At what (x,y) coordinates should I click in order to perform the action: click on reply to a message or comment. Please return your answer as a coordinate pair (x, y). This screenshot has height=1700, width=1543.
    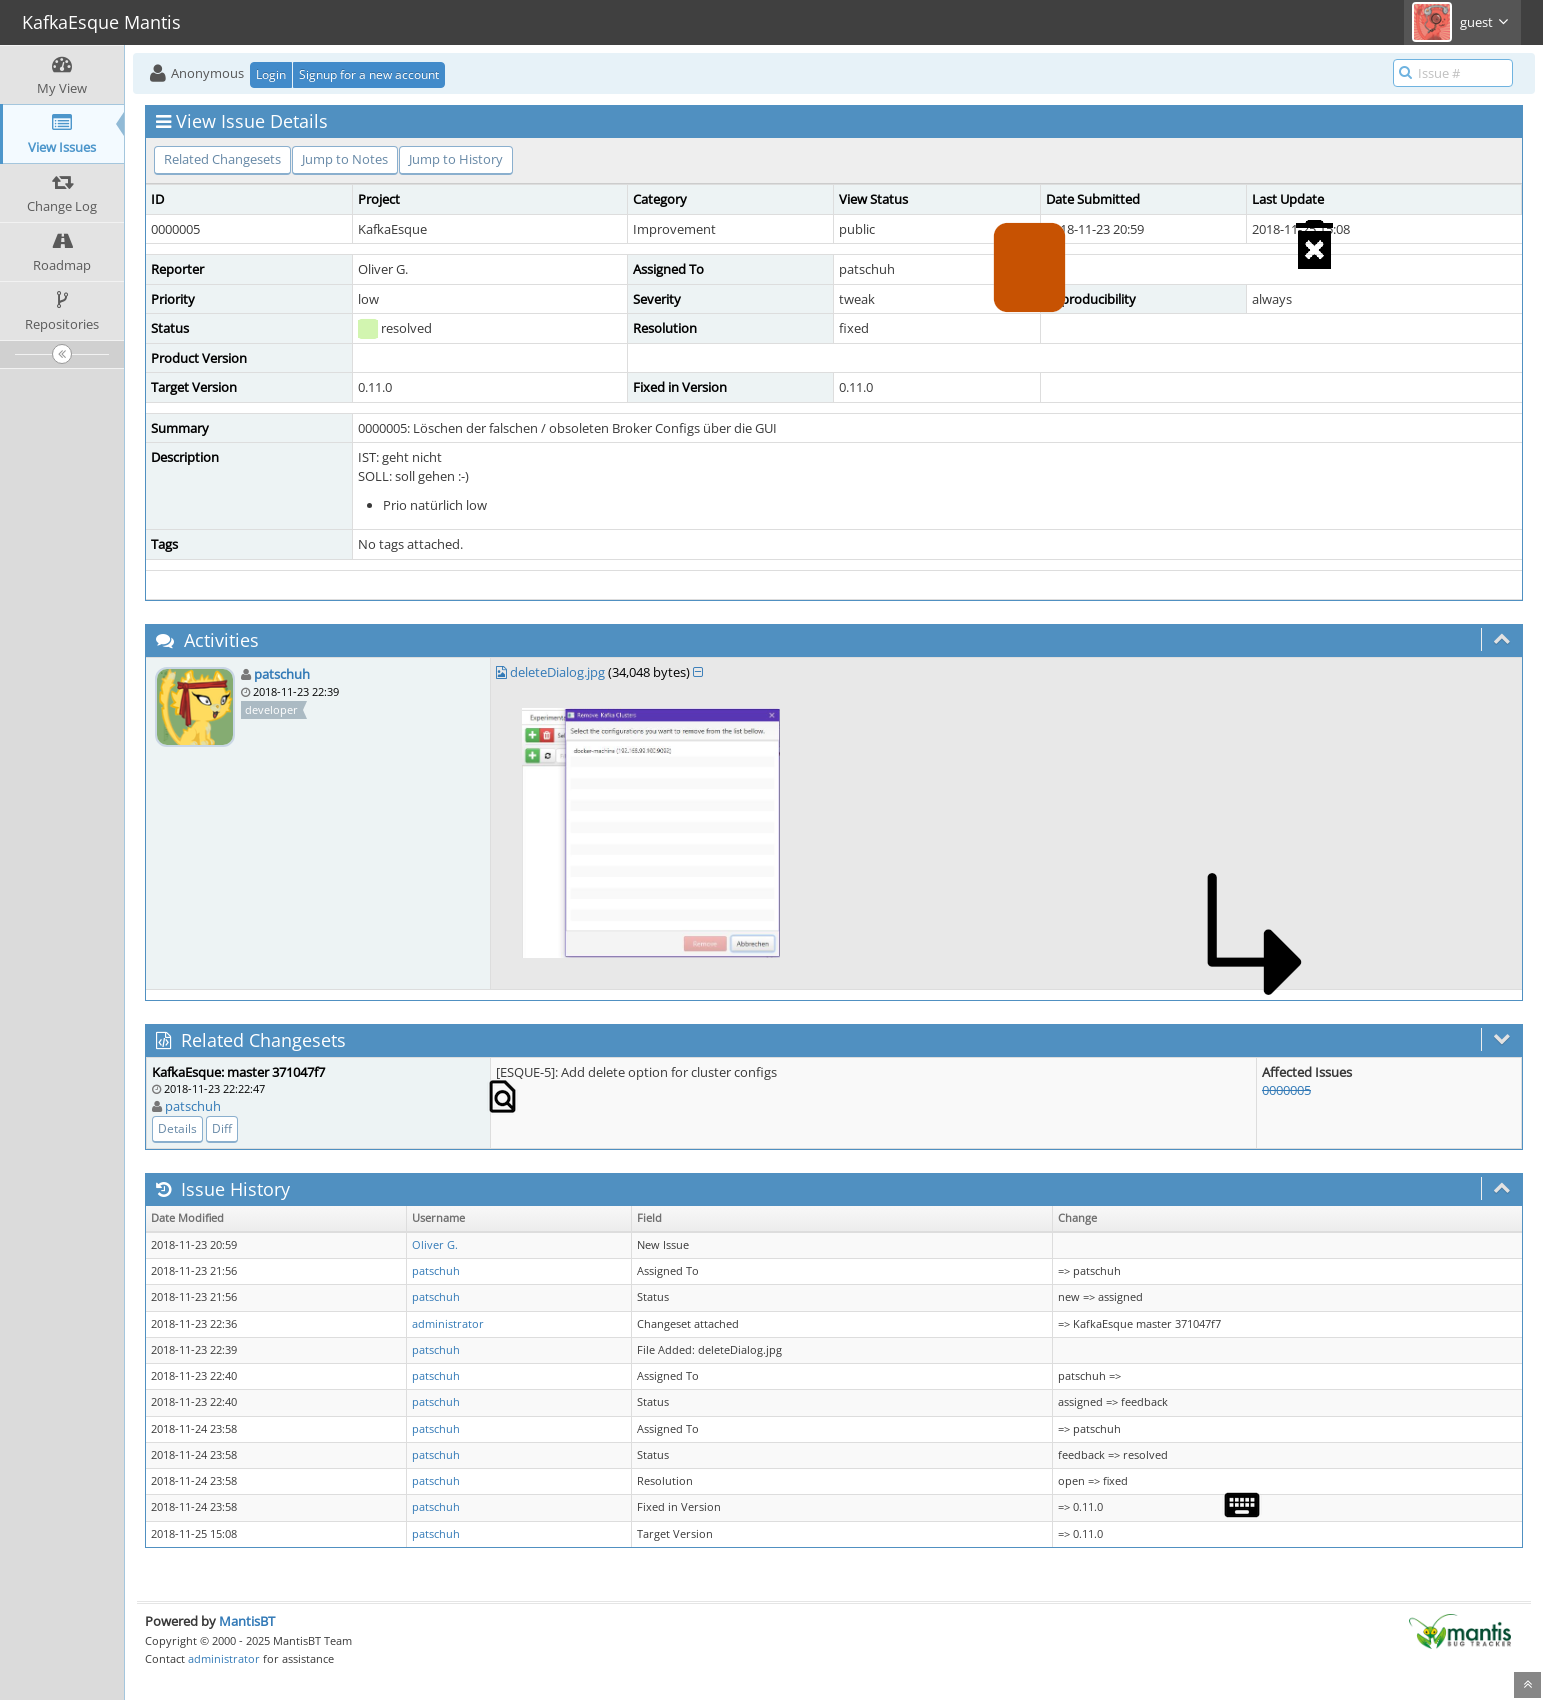
    Looking at the image, I should click on (1245, 934).